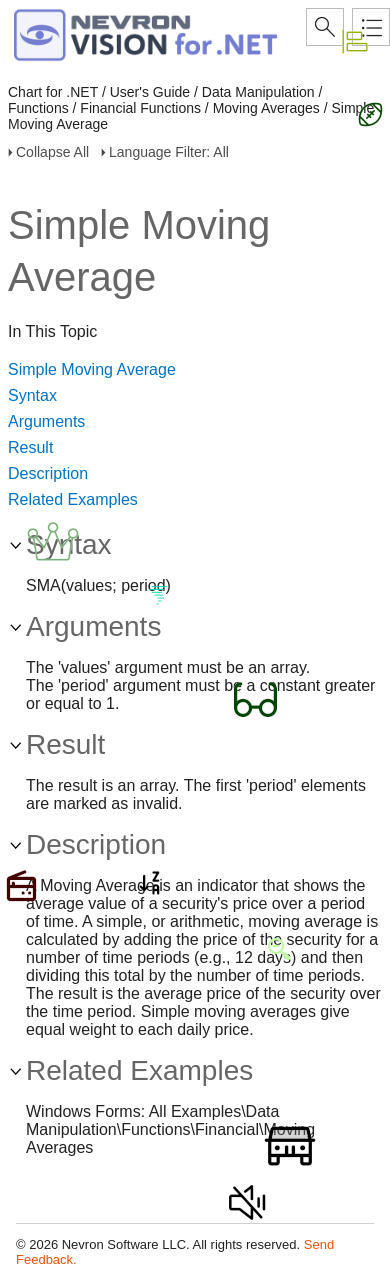  I want to click on select off-road or adventure vehicle type, so click(290, 1147).